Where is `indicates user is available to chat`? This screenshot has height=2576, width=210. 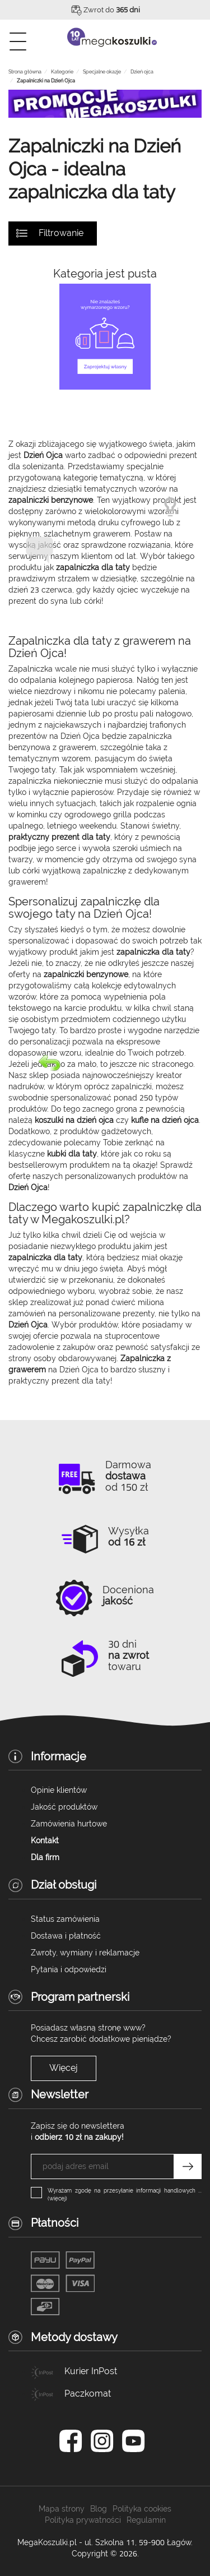 indicates user is available to chat is located at coordinates (39, 550).